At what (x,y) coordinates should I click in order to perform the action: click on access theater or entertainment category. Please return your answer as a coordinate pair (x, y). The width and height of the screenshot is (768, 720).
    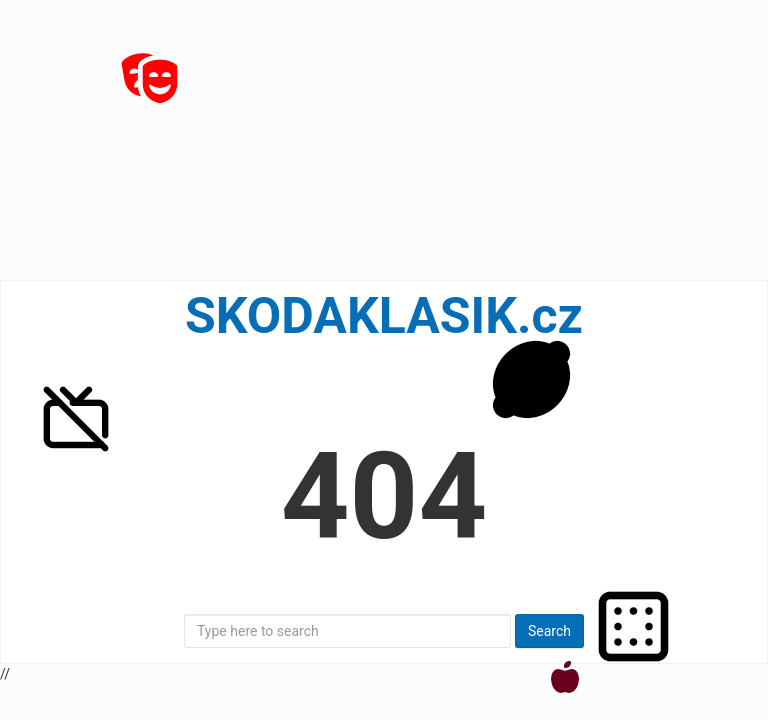
    Looking at the image, I should click on (150, 78).